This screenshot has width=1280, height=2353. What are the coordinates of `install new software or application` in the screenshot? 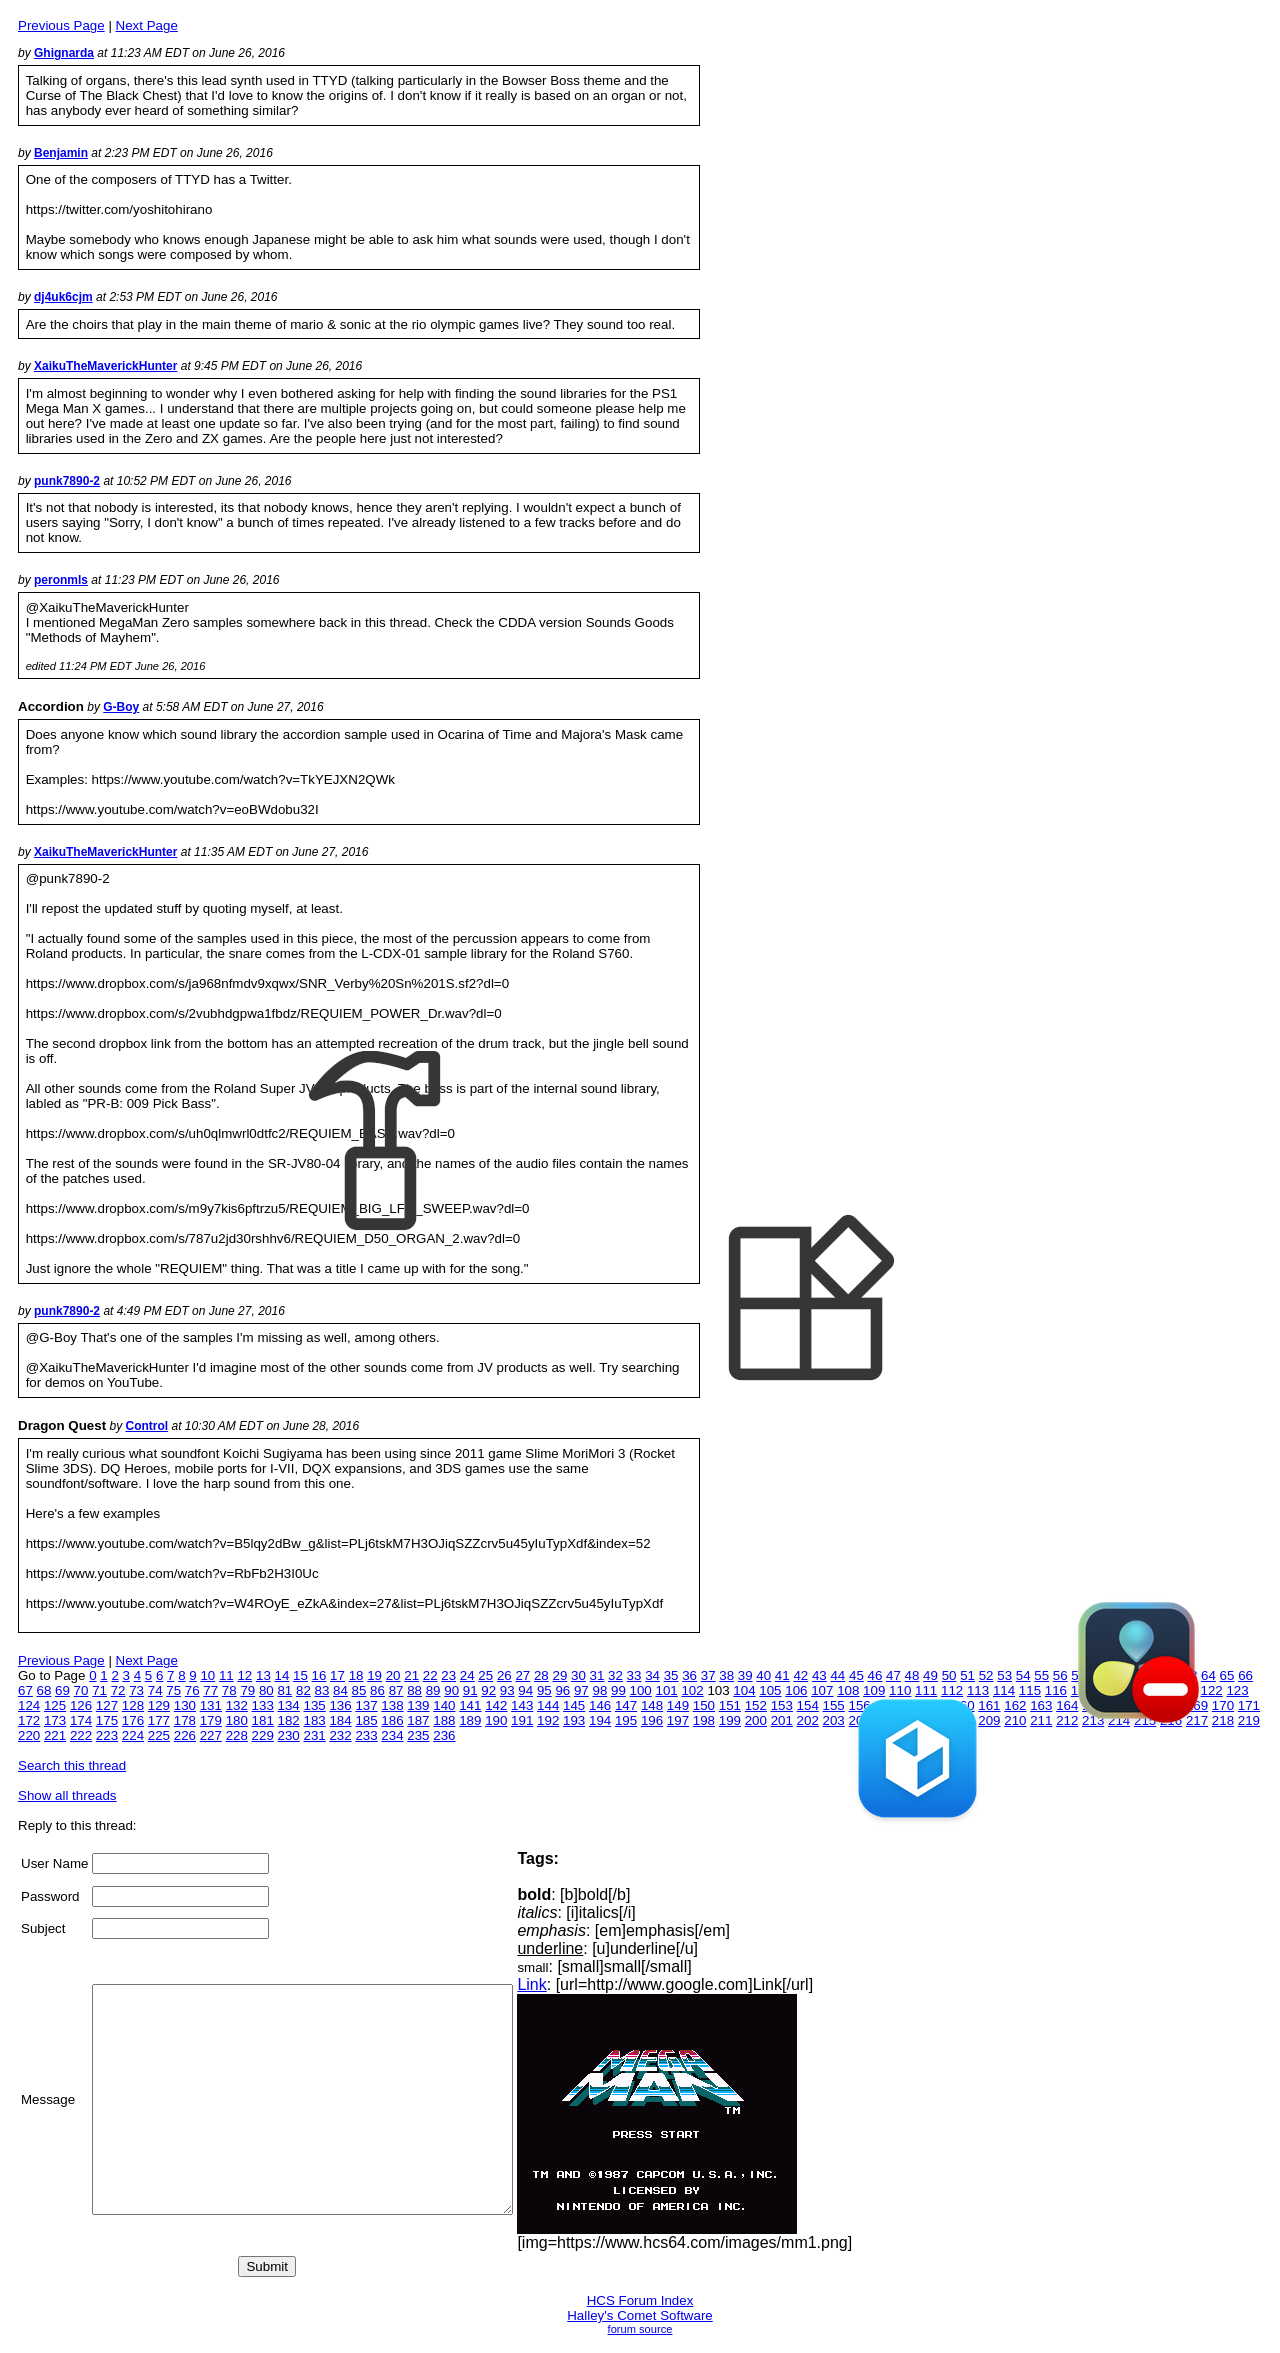 It's located at (811, 1297).